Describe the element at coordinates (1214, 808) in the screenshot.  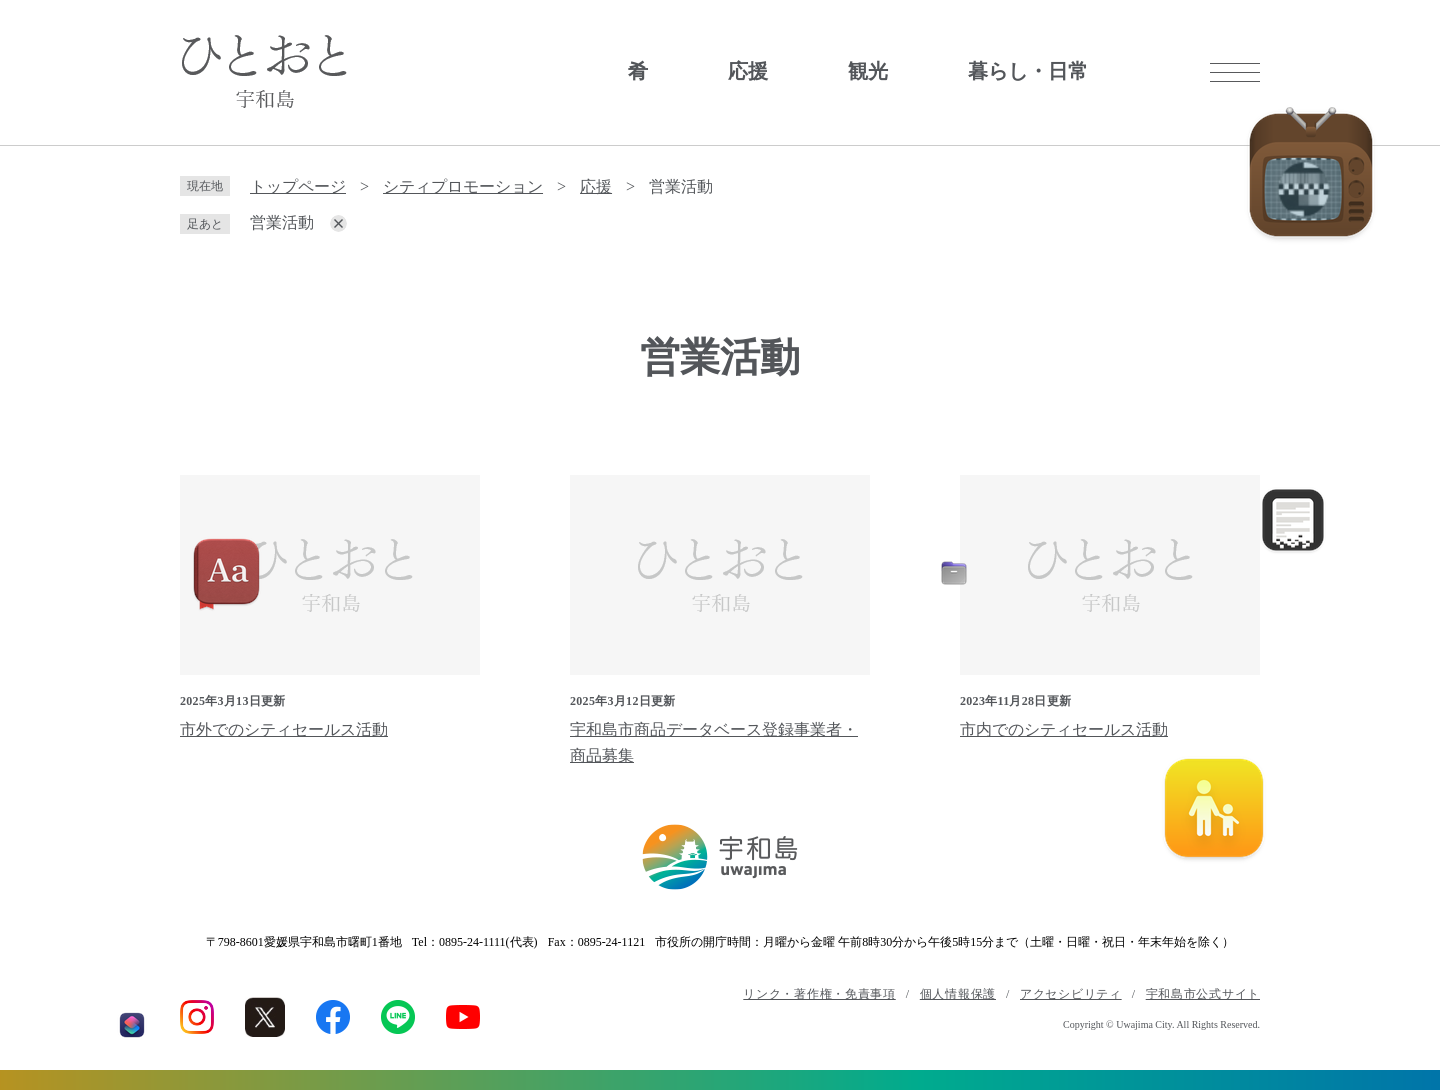
I see `open parental controls settings` at that location.